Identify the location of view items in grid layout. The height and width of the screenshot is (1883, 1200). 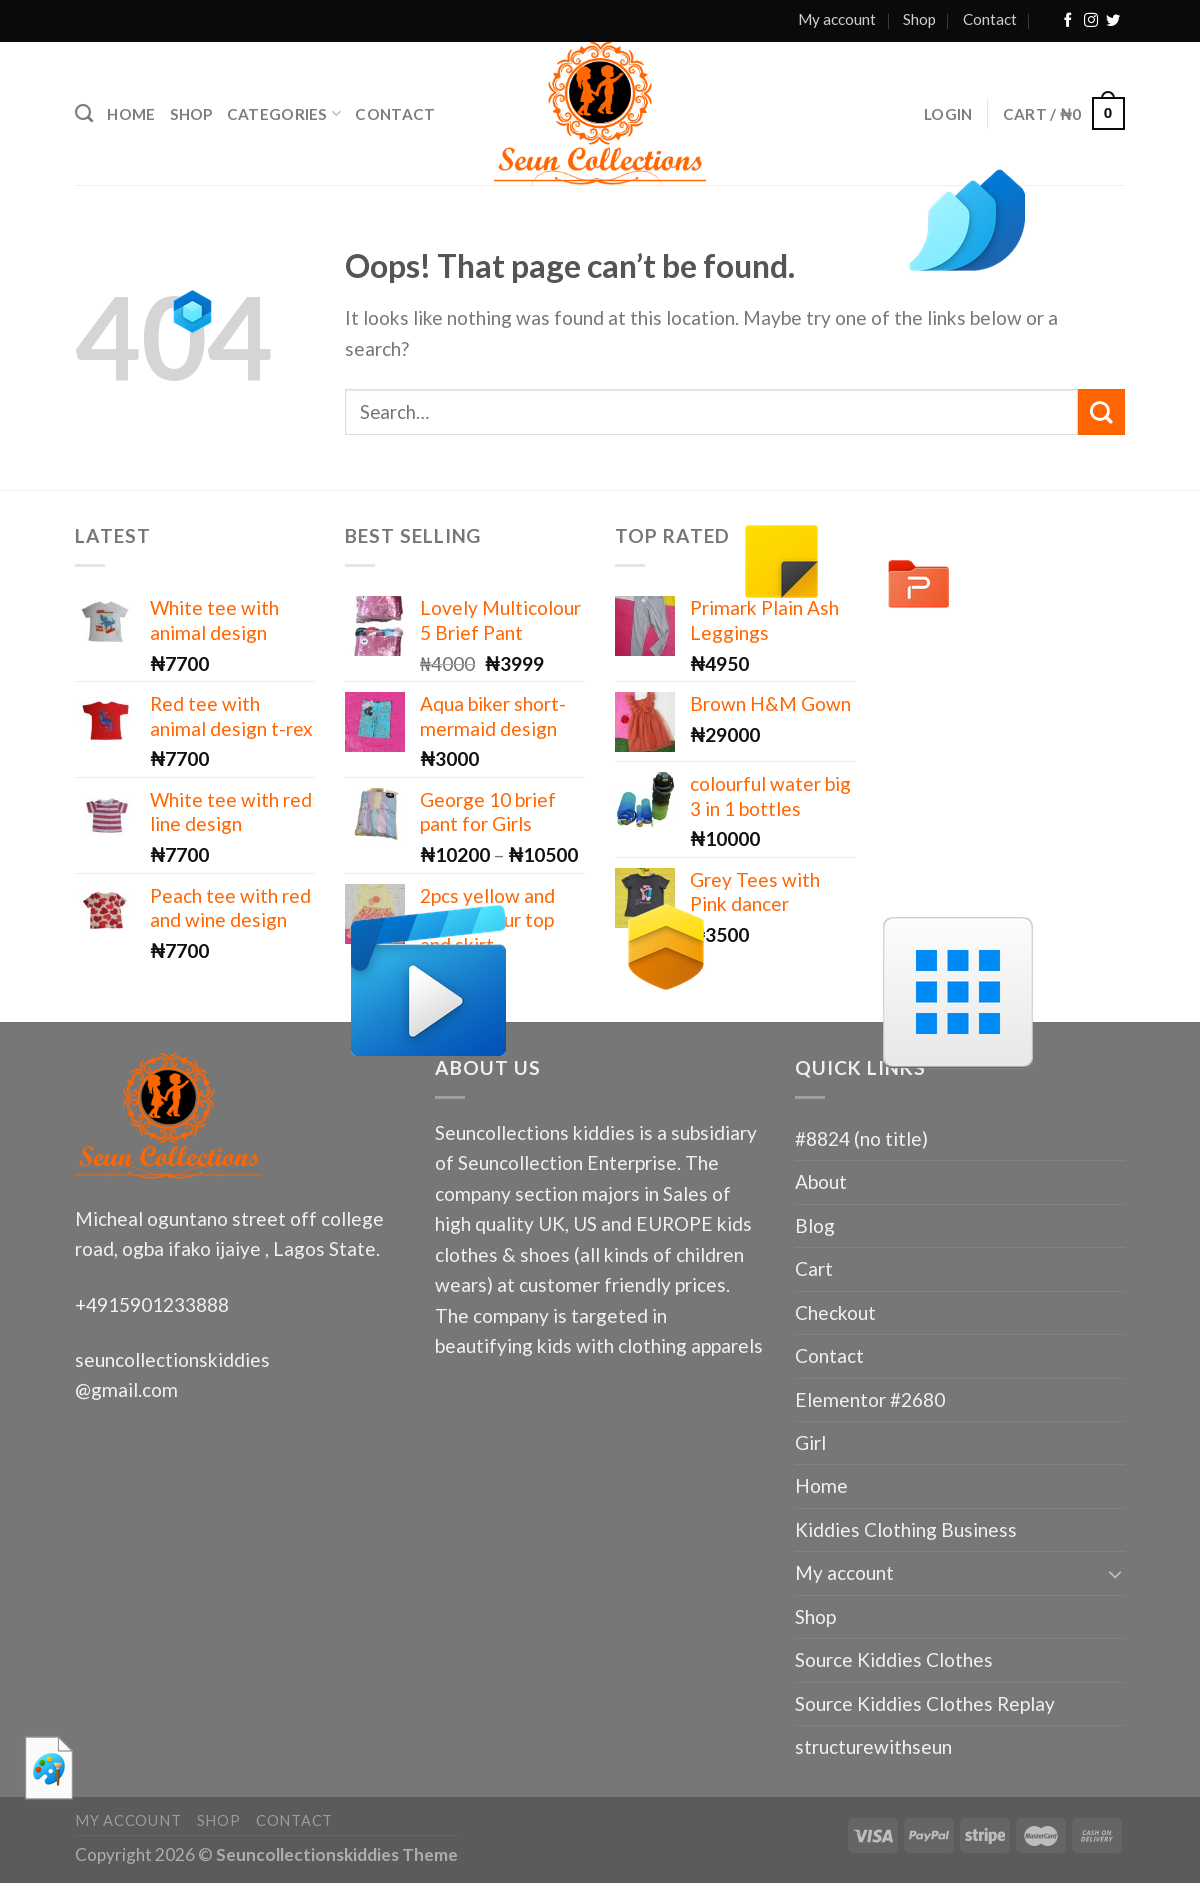
(958, 992).